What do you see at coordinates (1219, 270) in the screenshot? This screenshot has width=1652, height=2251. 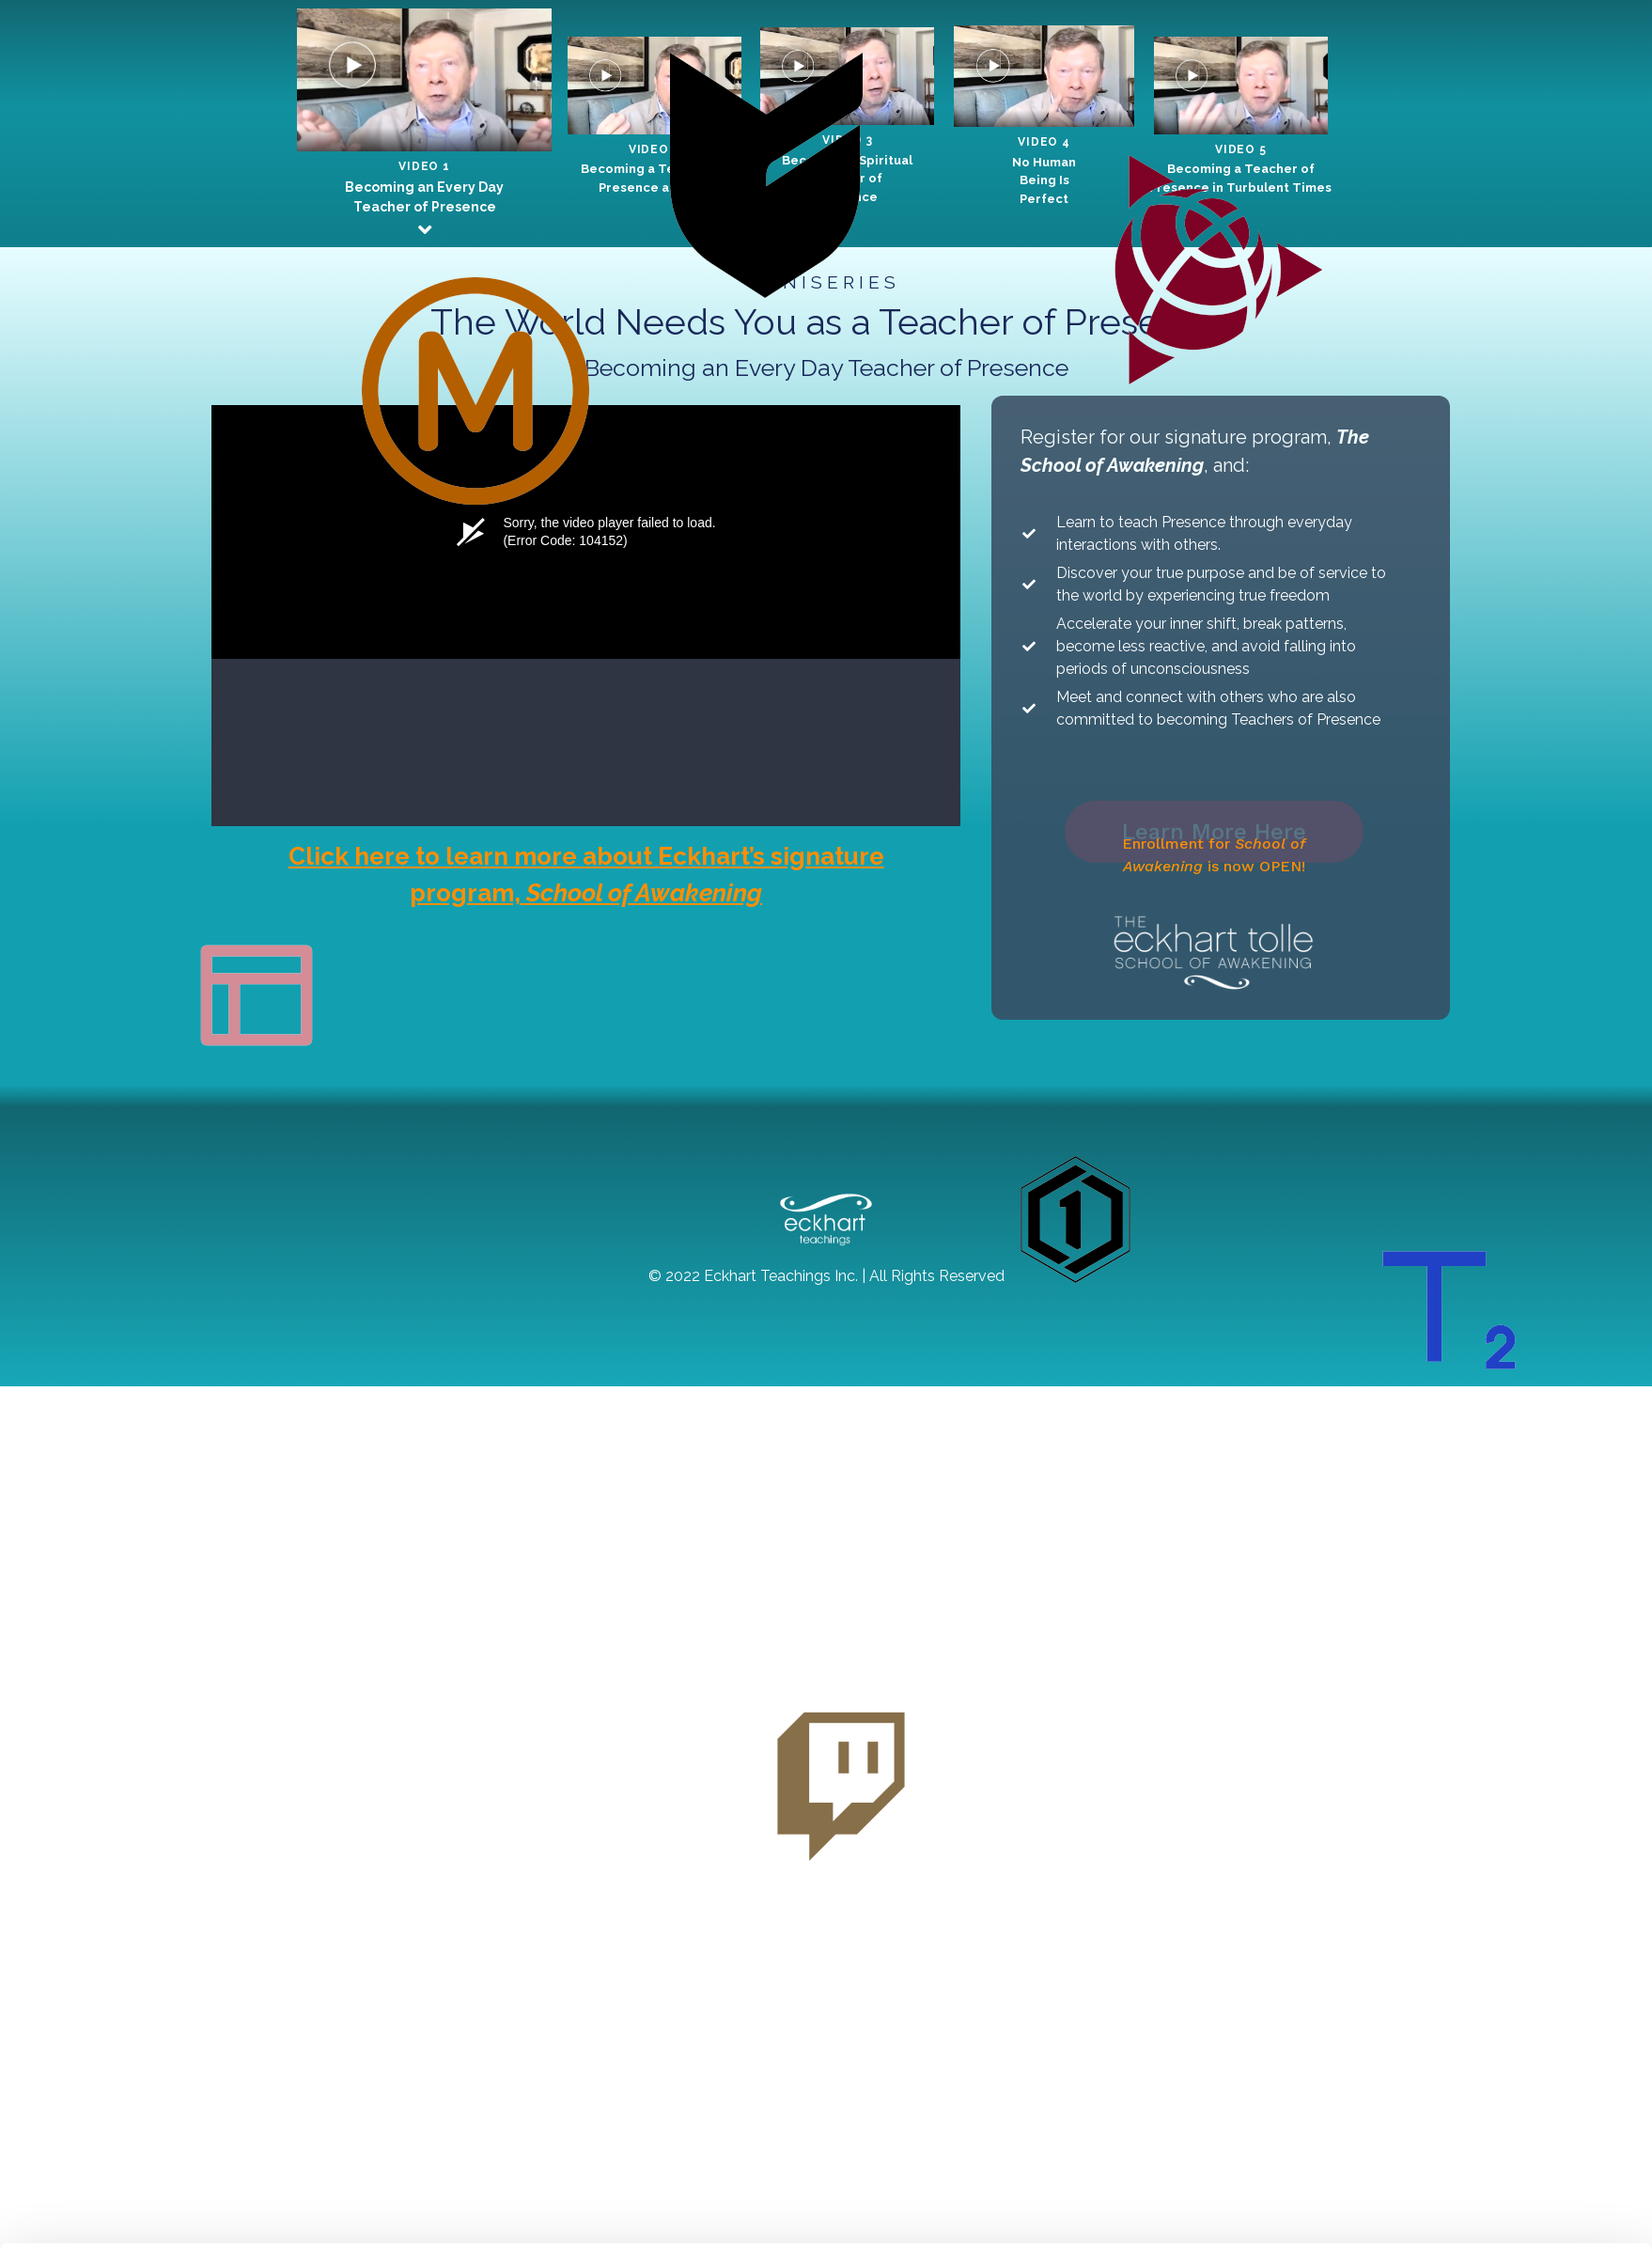 I see `trimble company logo` at bounding box center [1219, 270].